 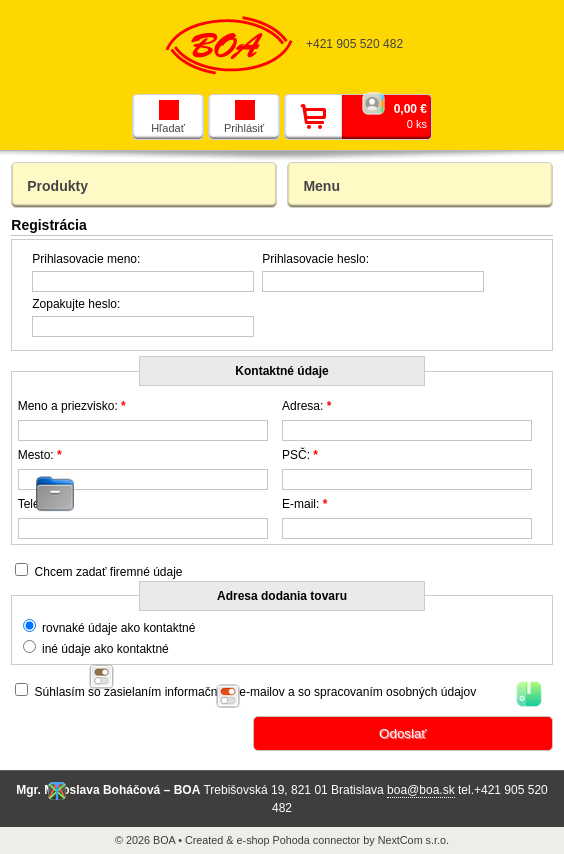 What do you see at coordinates (529, 694) in the screenshot?
I see `open yast software group manager` at bounding box center [529, 694].